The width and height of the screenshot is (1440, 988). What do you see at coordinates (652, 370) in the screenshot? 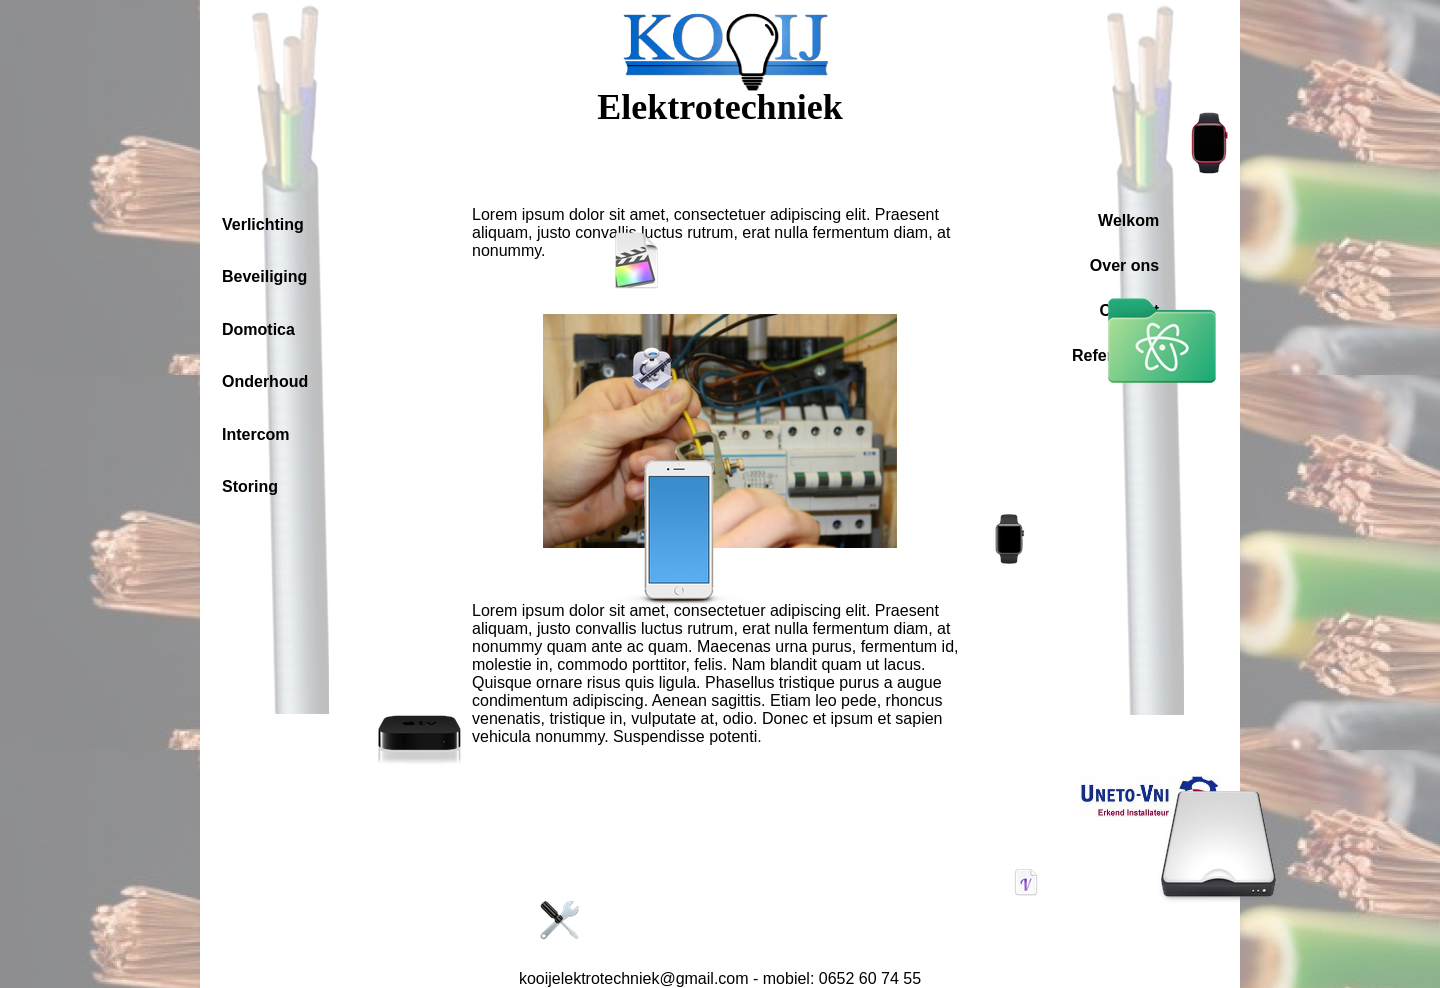
I see `launch automator to create automated workflows` at bounding box center [652, 370].